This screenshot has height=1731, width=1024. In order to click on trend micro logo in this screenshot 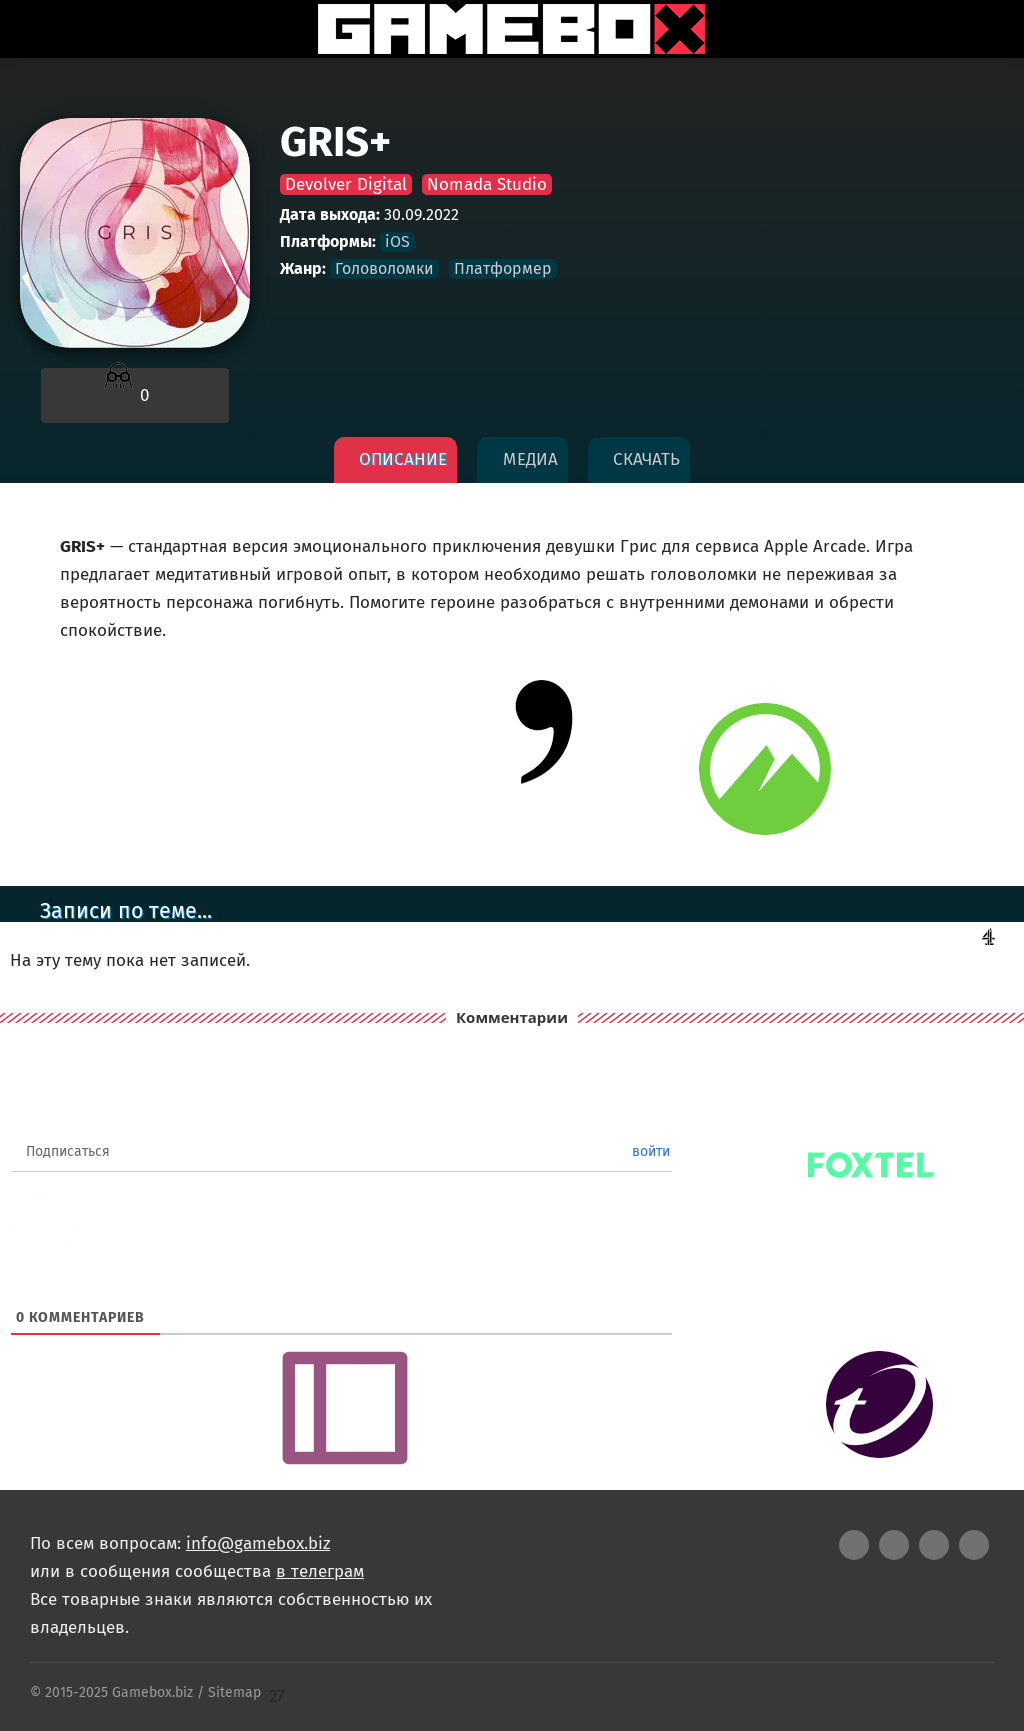, I will do `click(879, 1404)`.